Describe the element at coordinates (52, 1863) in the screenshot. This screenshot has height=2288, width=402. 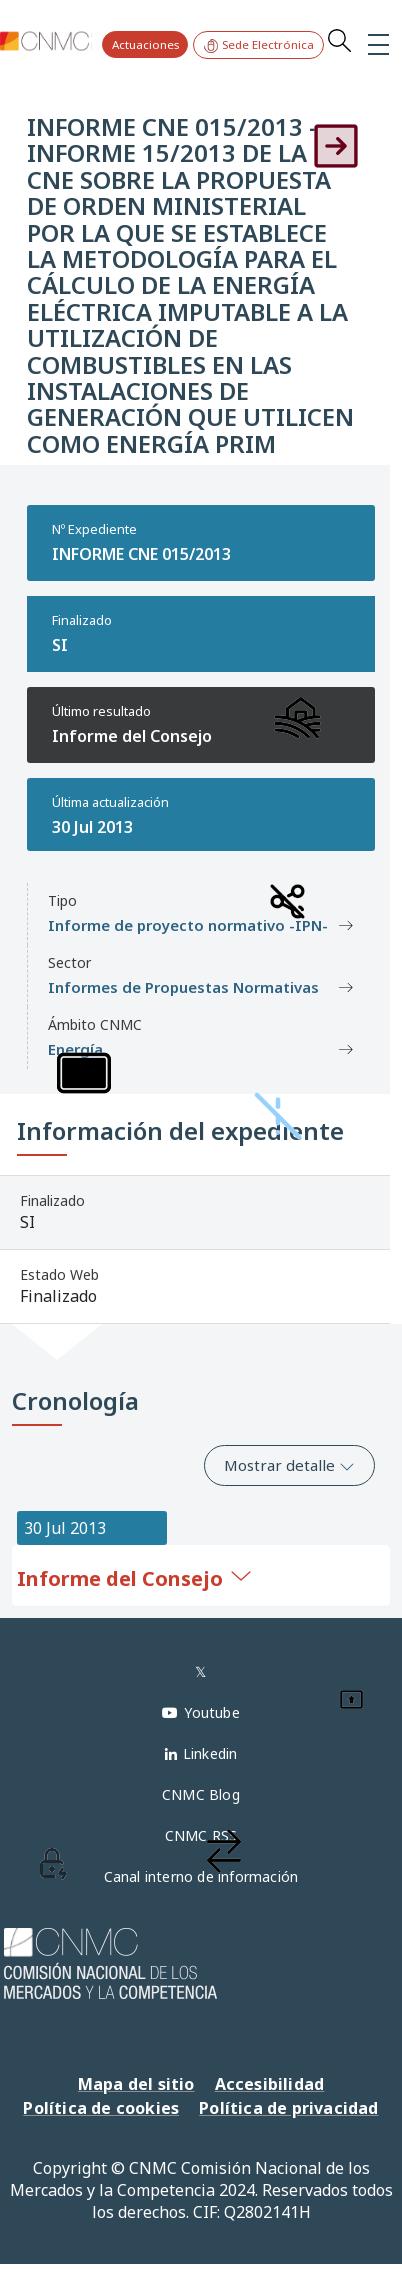
I see `indicates encrypted or secure connection` at that location.